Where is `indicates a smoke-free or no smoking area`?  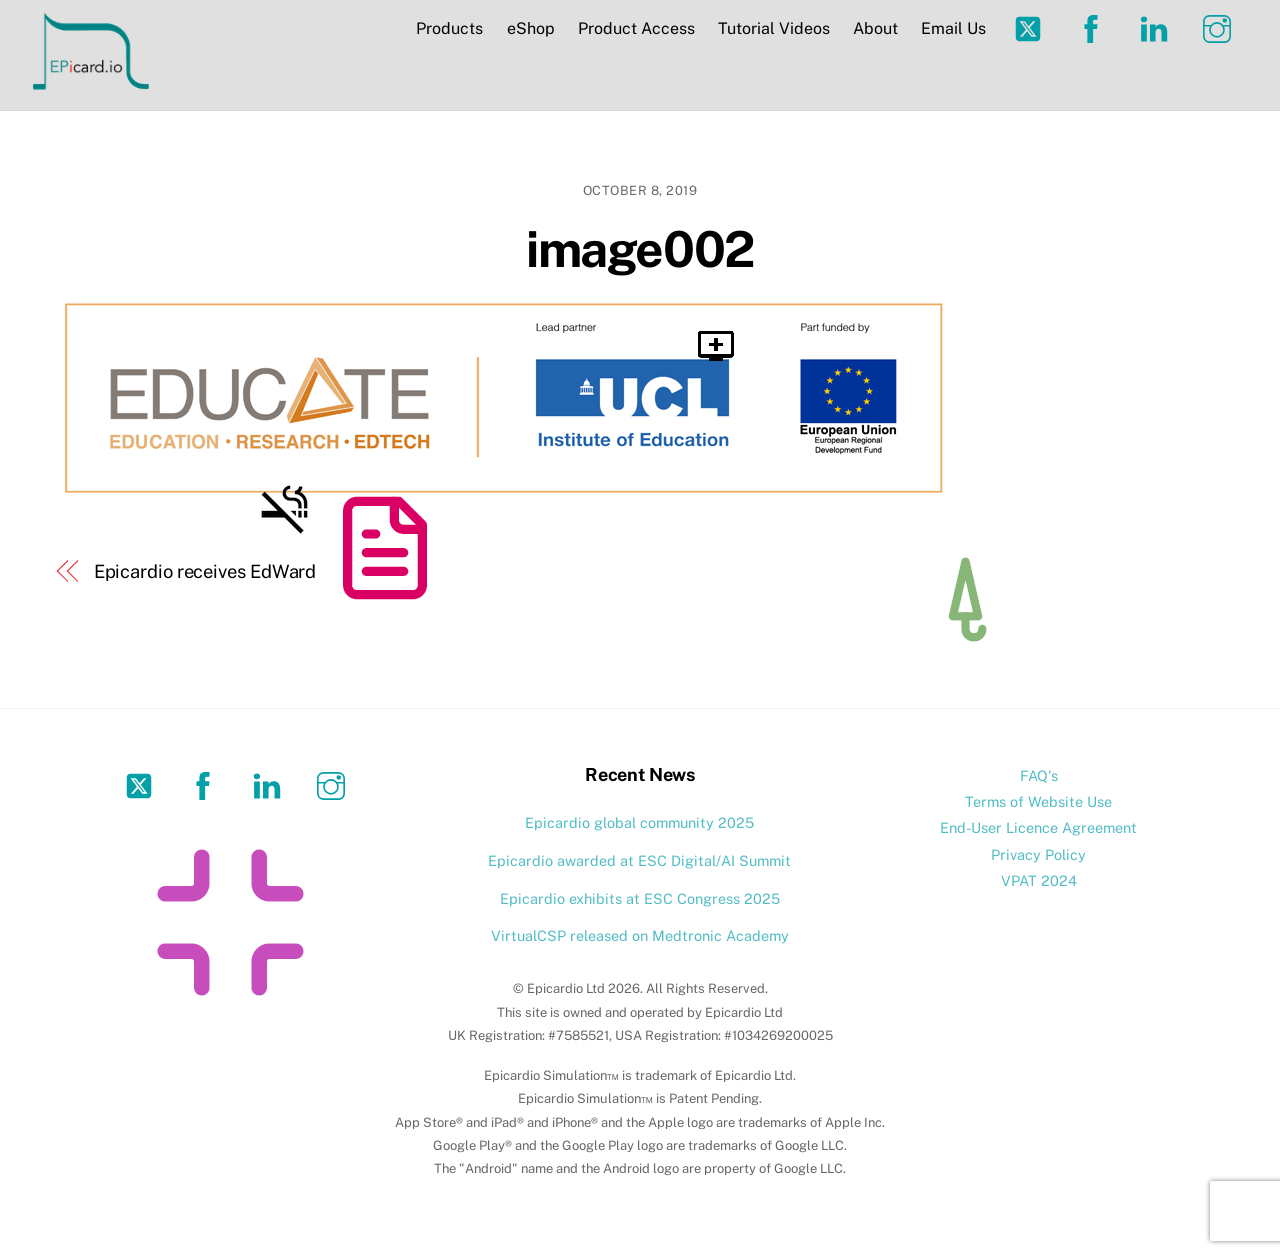
indicates a smoke-free or no smoking area is located at coordinates (284, 508).